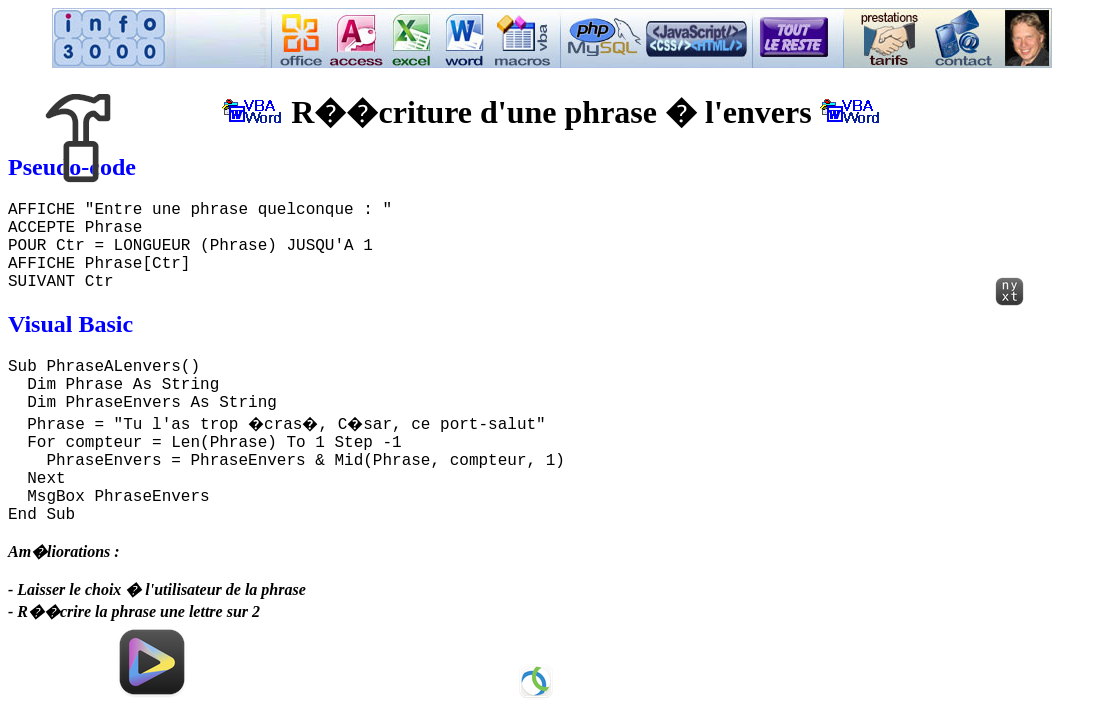 This screenshot has height=720, width=1103. Describe the element at coordinates (81, 141) in the screenshot. I see `access developer tools` at that location.